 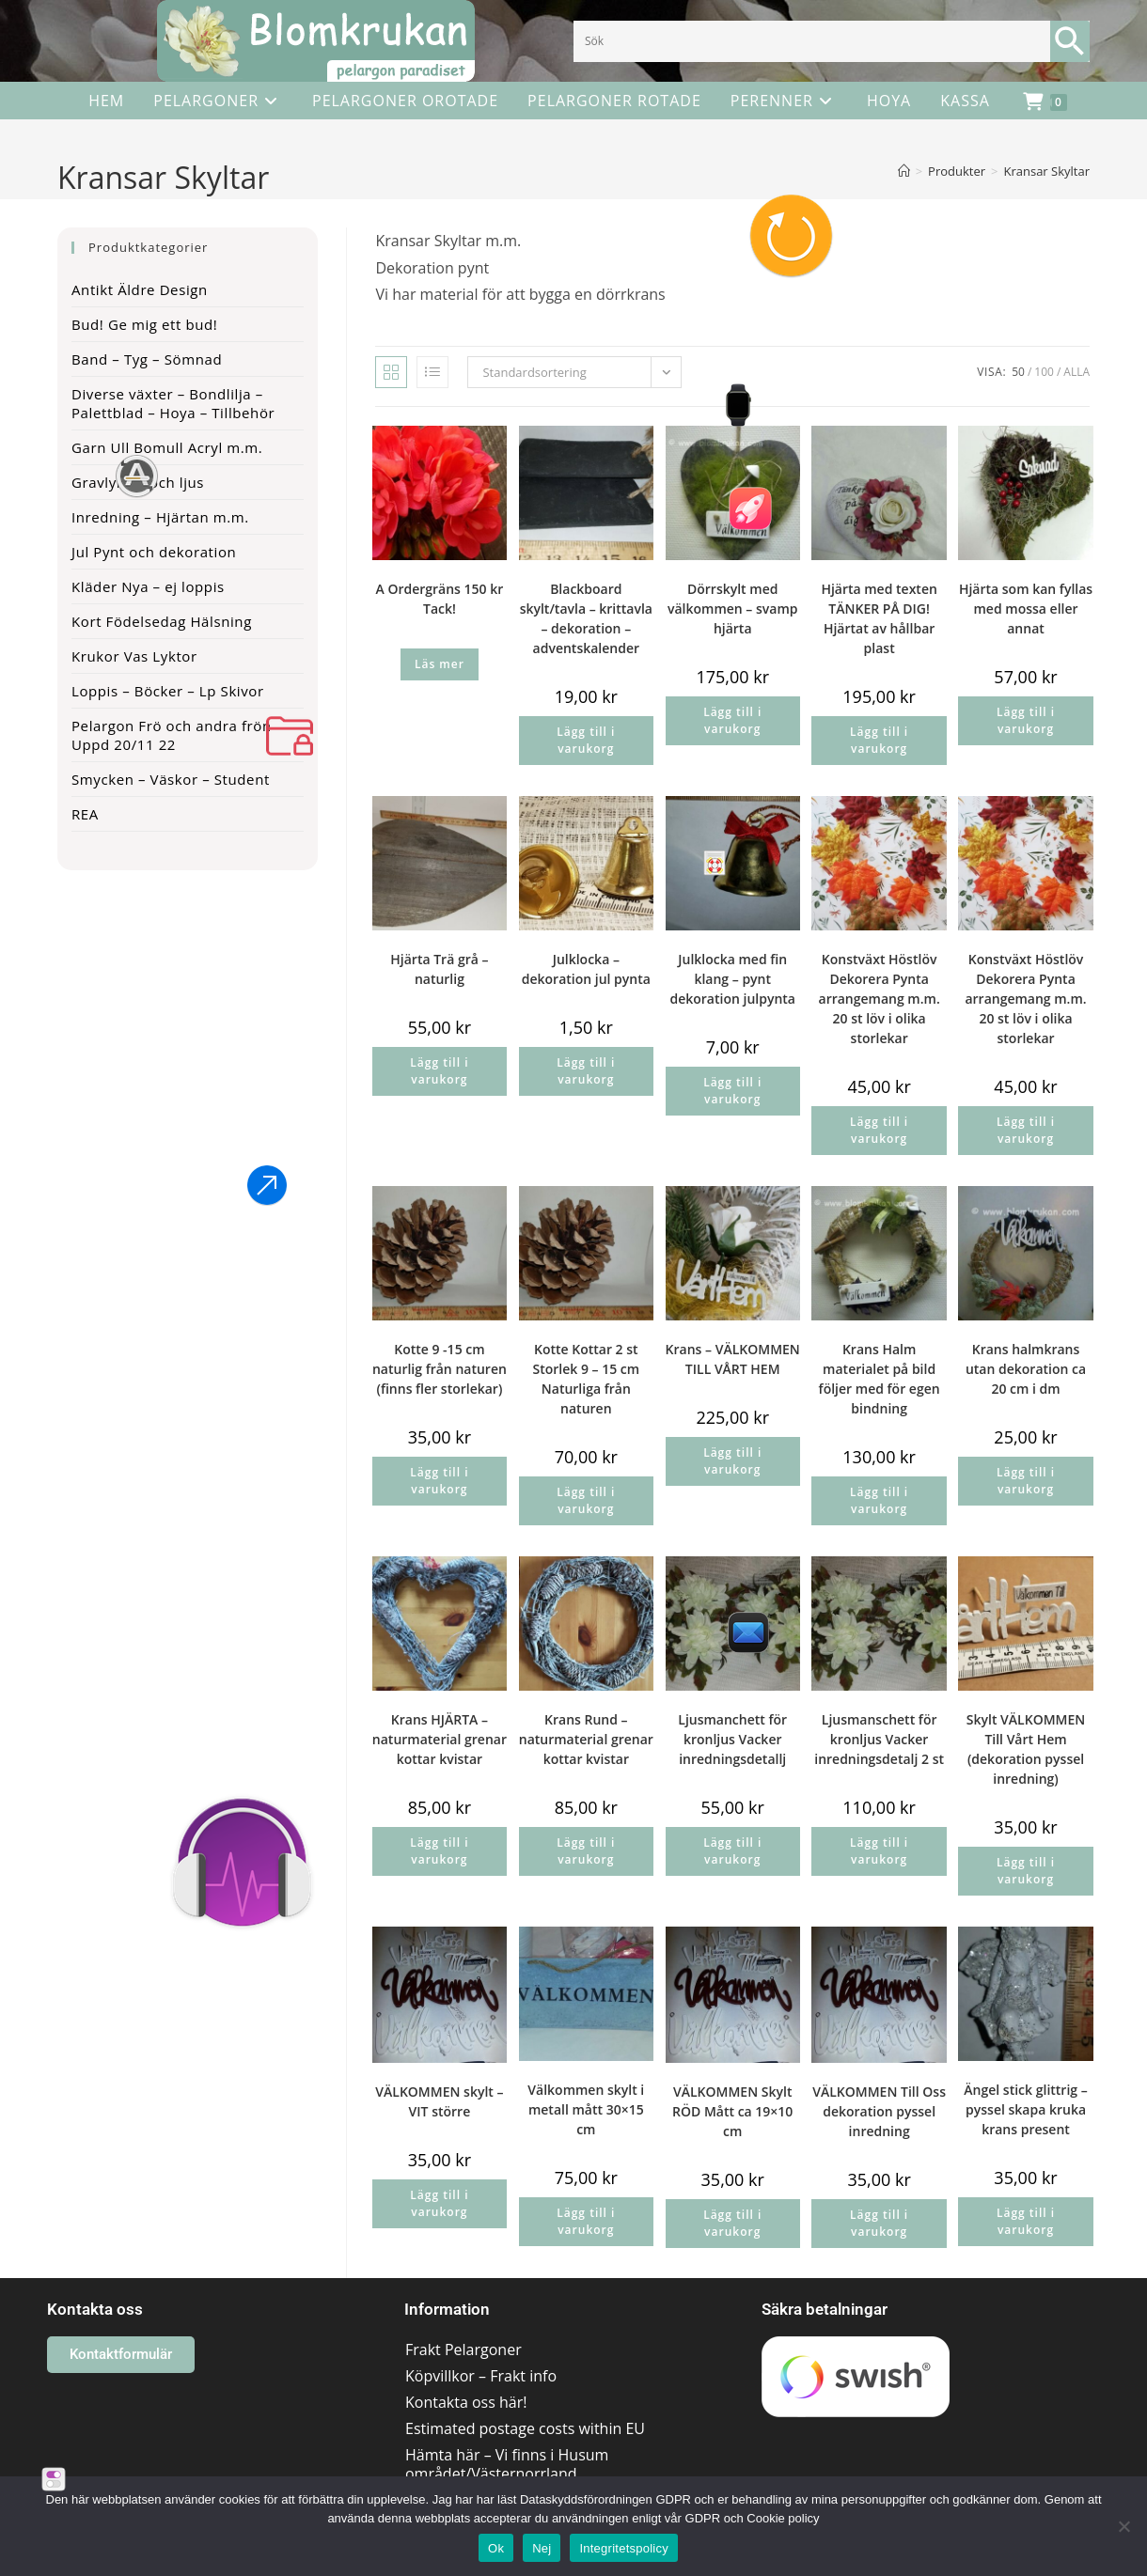 What do you see at coordinates (748, 1632) in the screenshot?
I see `open the mail app` at bounding box center [748, 1632].